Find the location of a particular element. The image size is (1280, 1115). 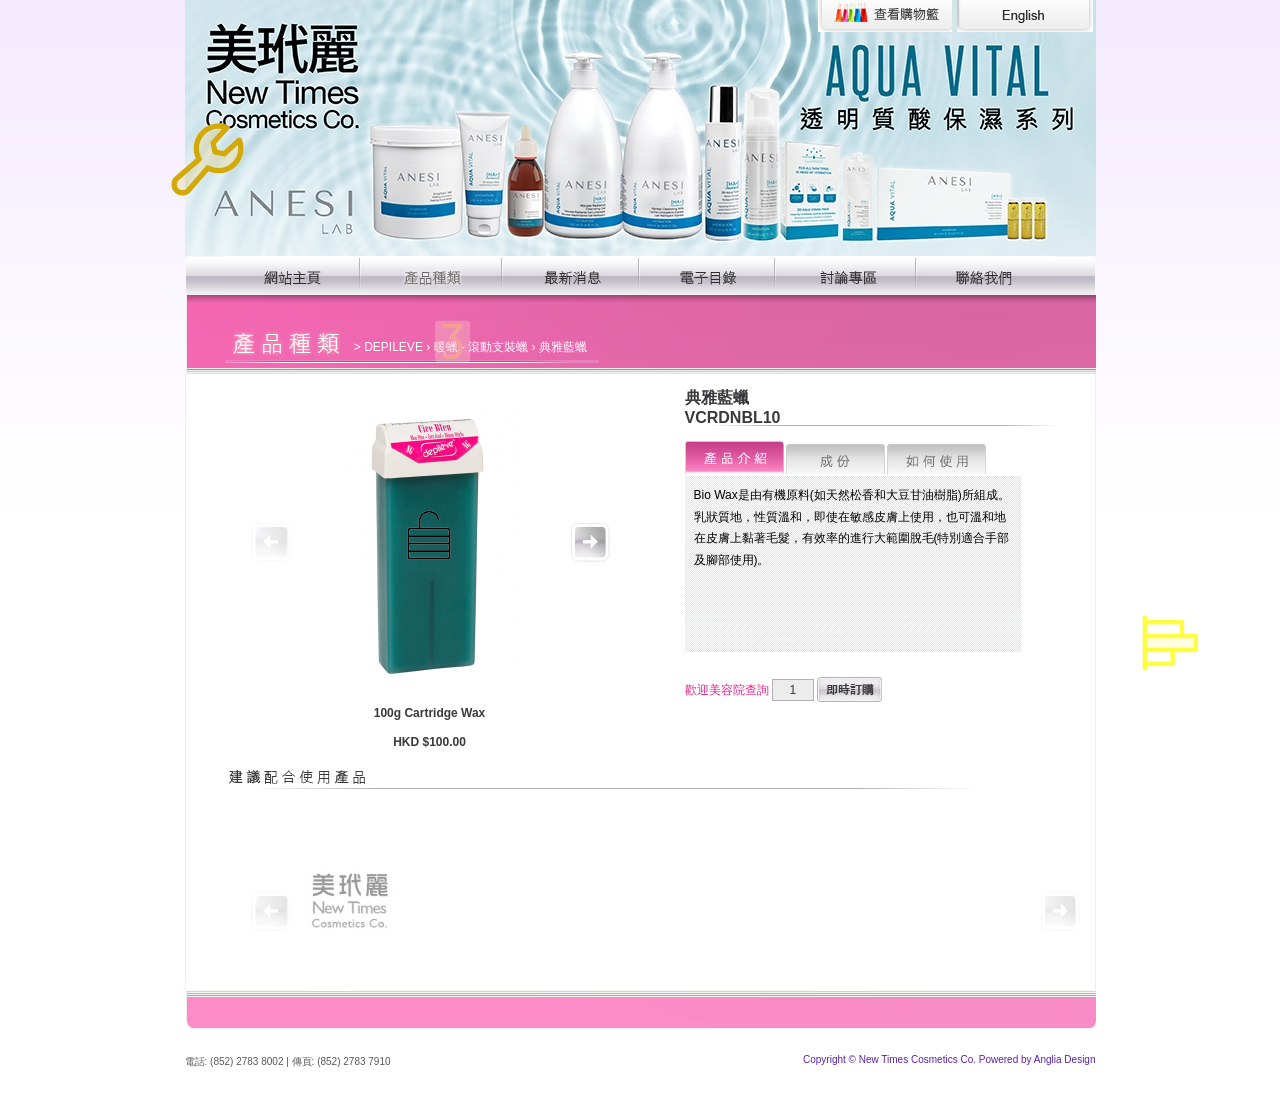

unlocked or unsecured state is located at coordinates (429, 538).